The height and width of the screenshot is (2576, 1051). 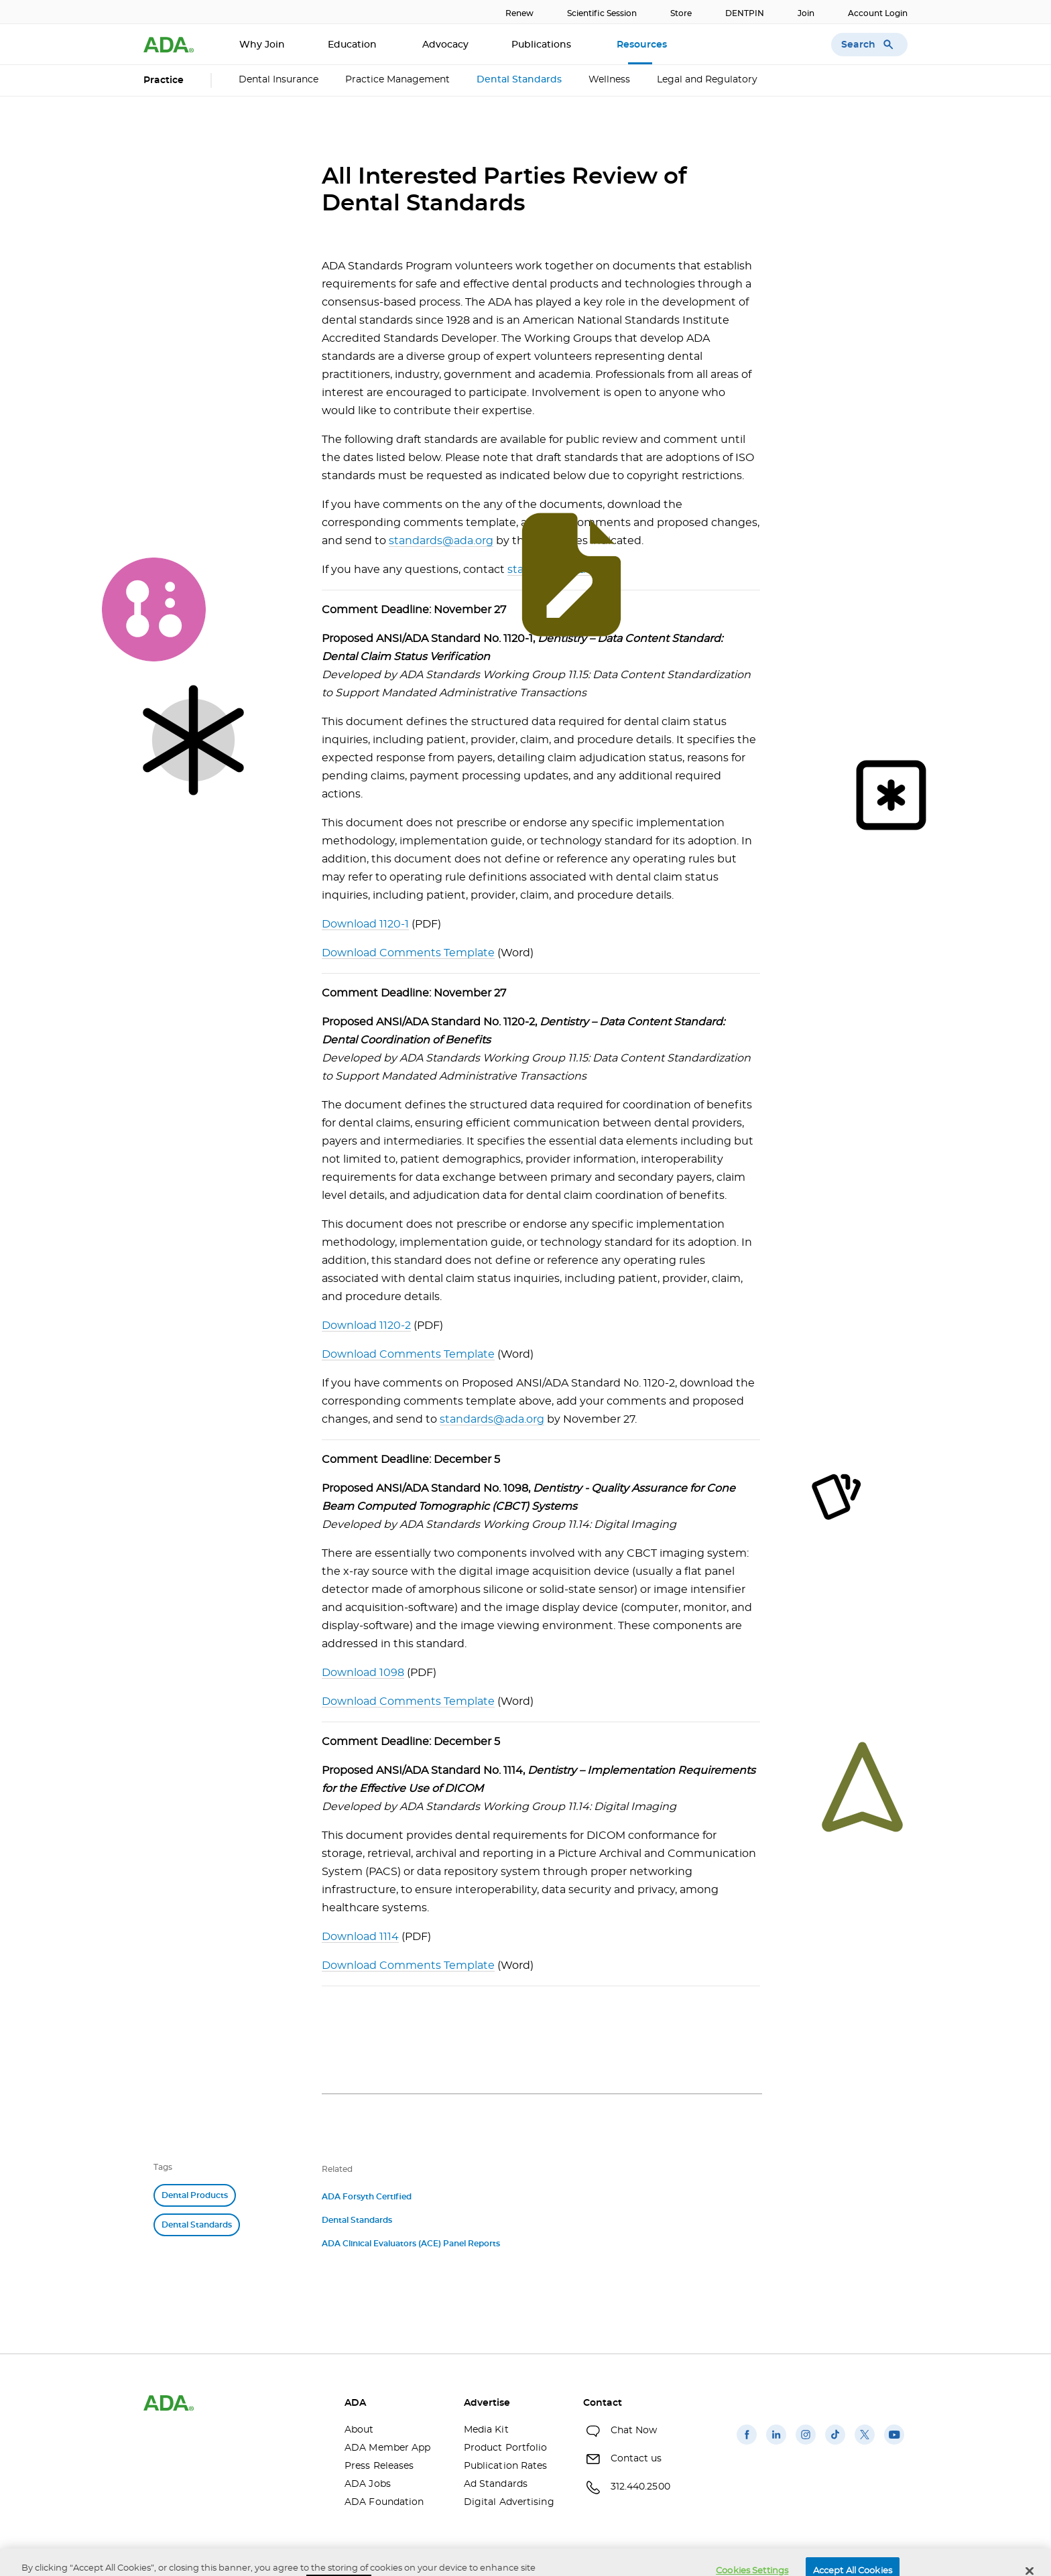 What do you see at coordinates (153, 609) in the screenshot?
I see `indicates a draft pull request in your activity feed` at bounding box center [153, 609].